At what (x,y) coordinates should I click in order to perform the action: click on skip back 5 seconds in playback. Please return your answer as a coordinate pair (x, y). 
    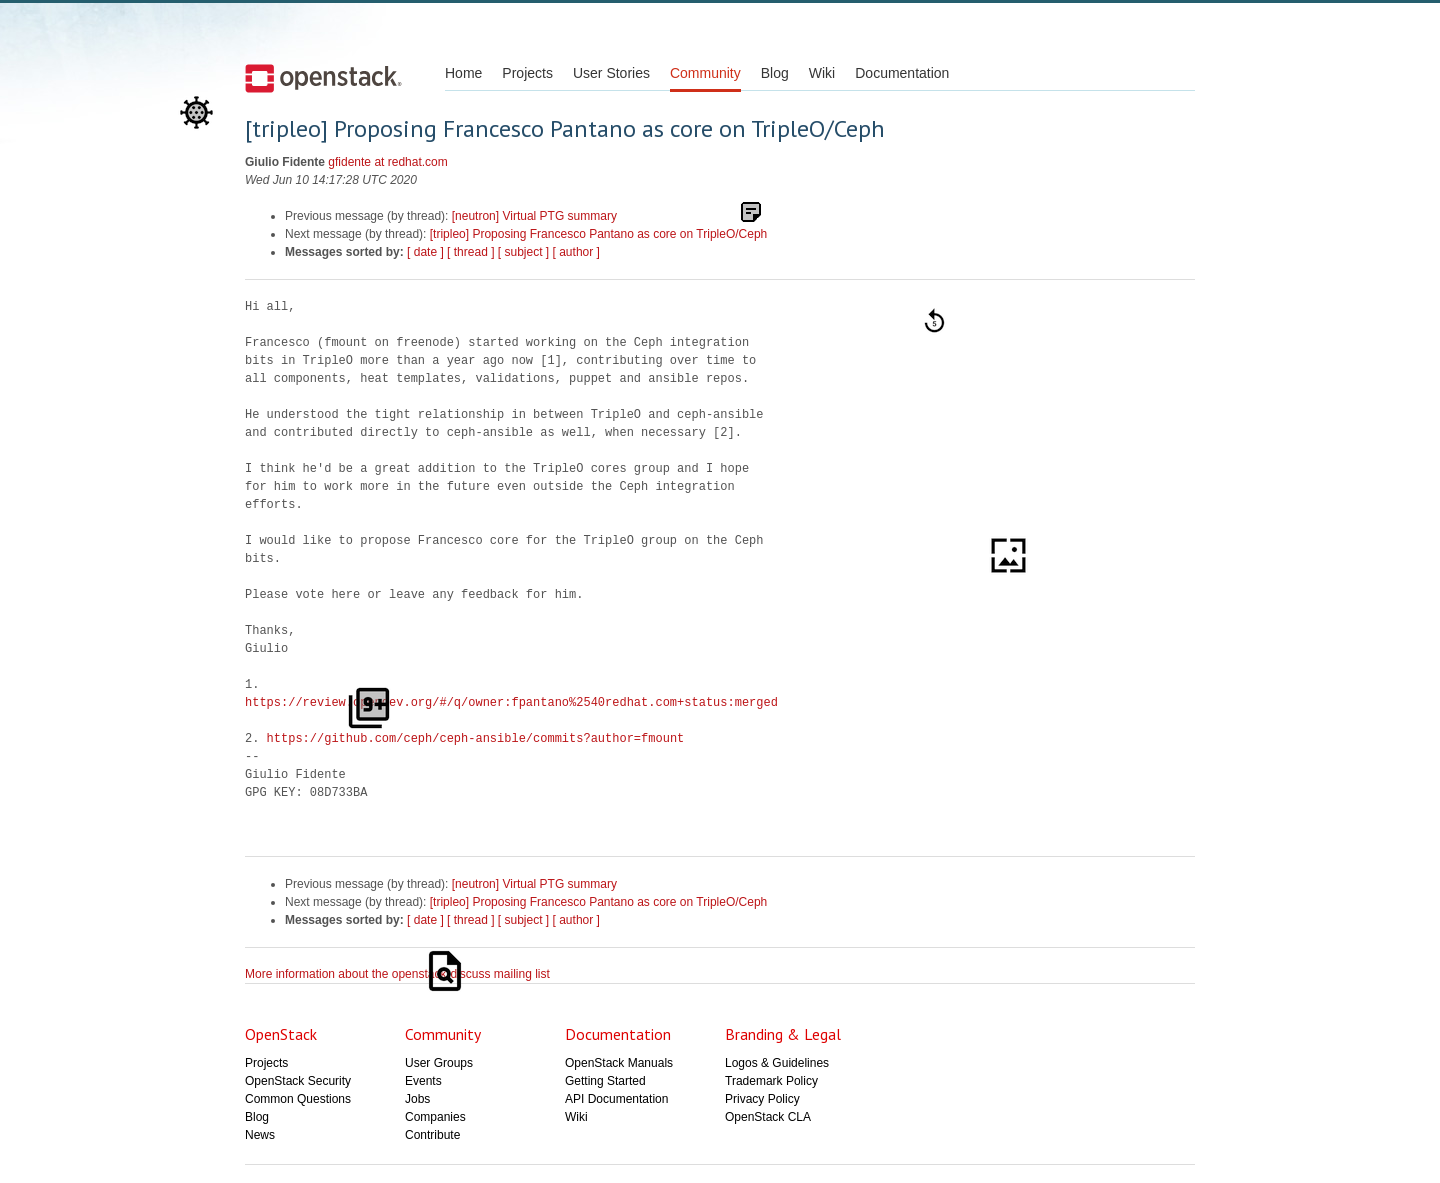
    Looking at the image, I should click on (934, 321).